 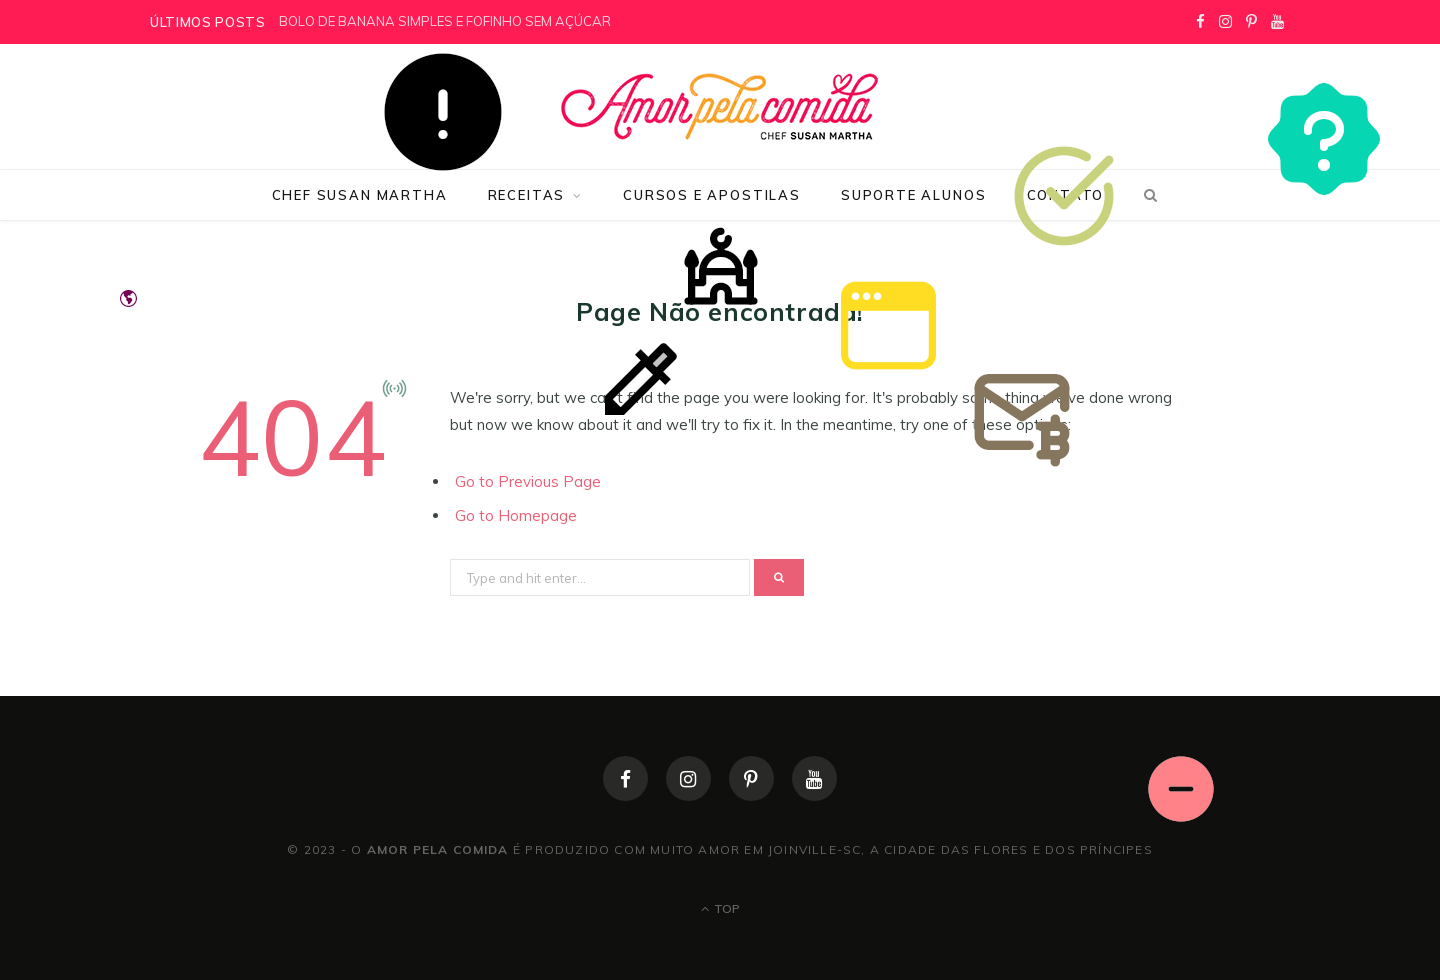 I want to click on access help or FAQ section, so click(x=1324, y=139).